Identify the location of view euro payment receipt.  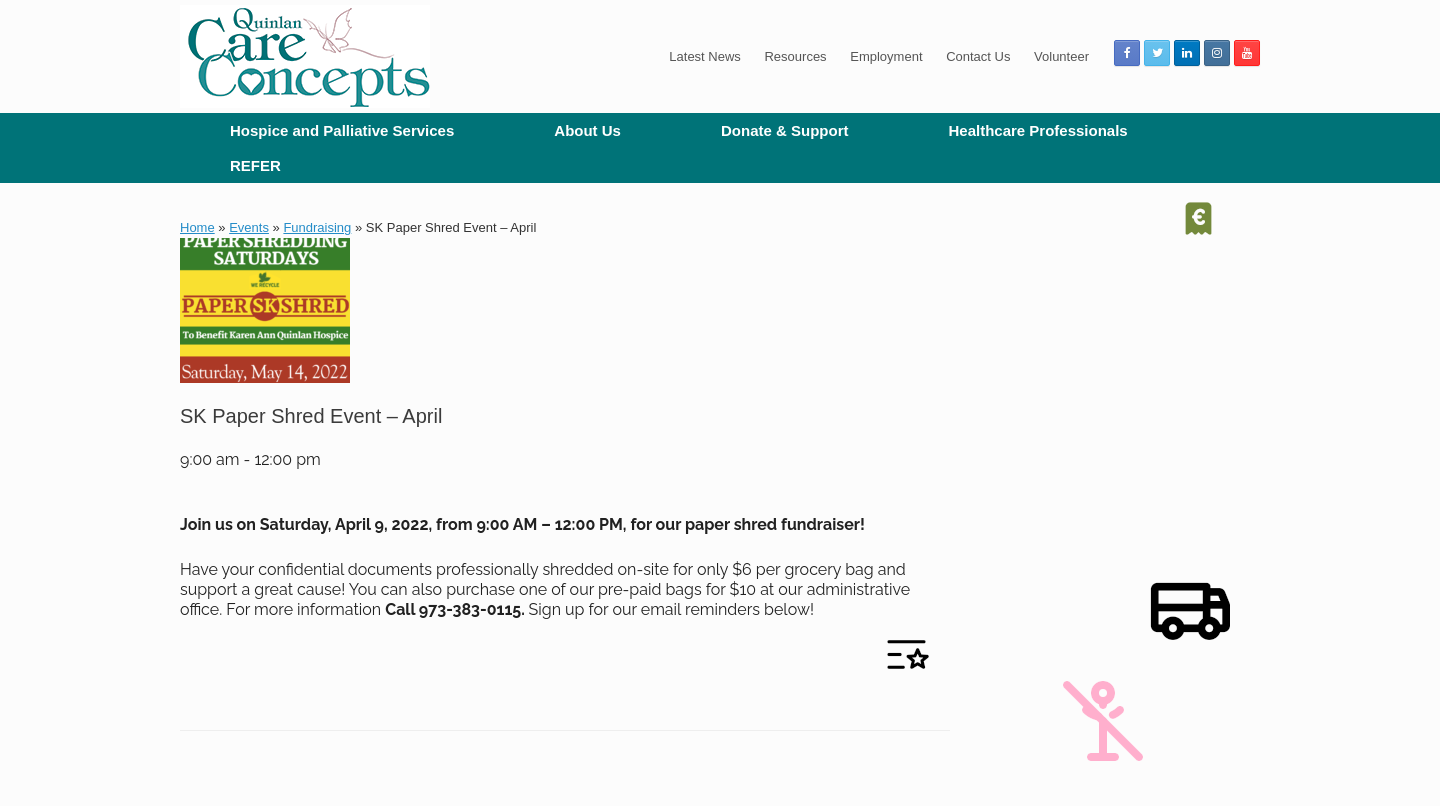
(1198, 218).